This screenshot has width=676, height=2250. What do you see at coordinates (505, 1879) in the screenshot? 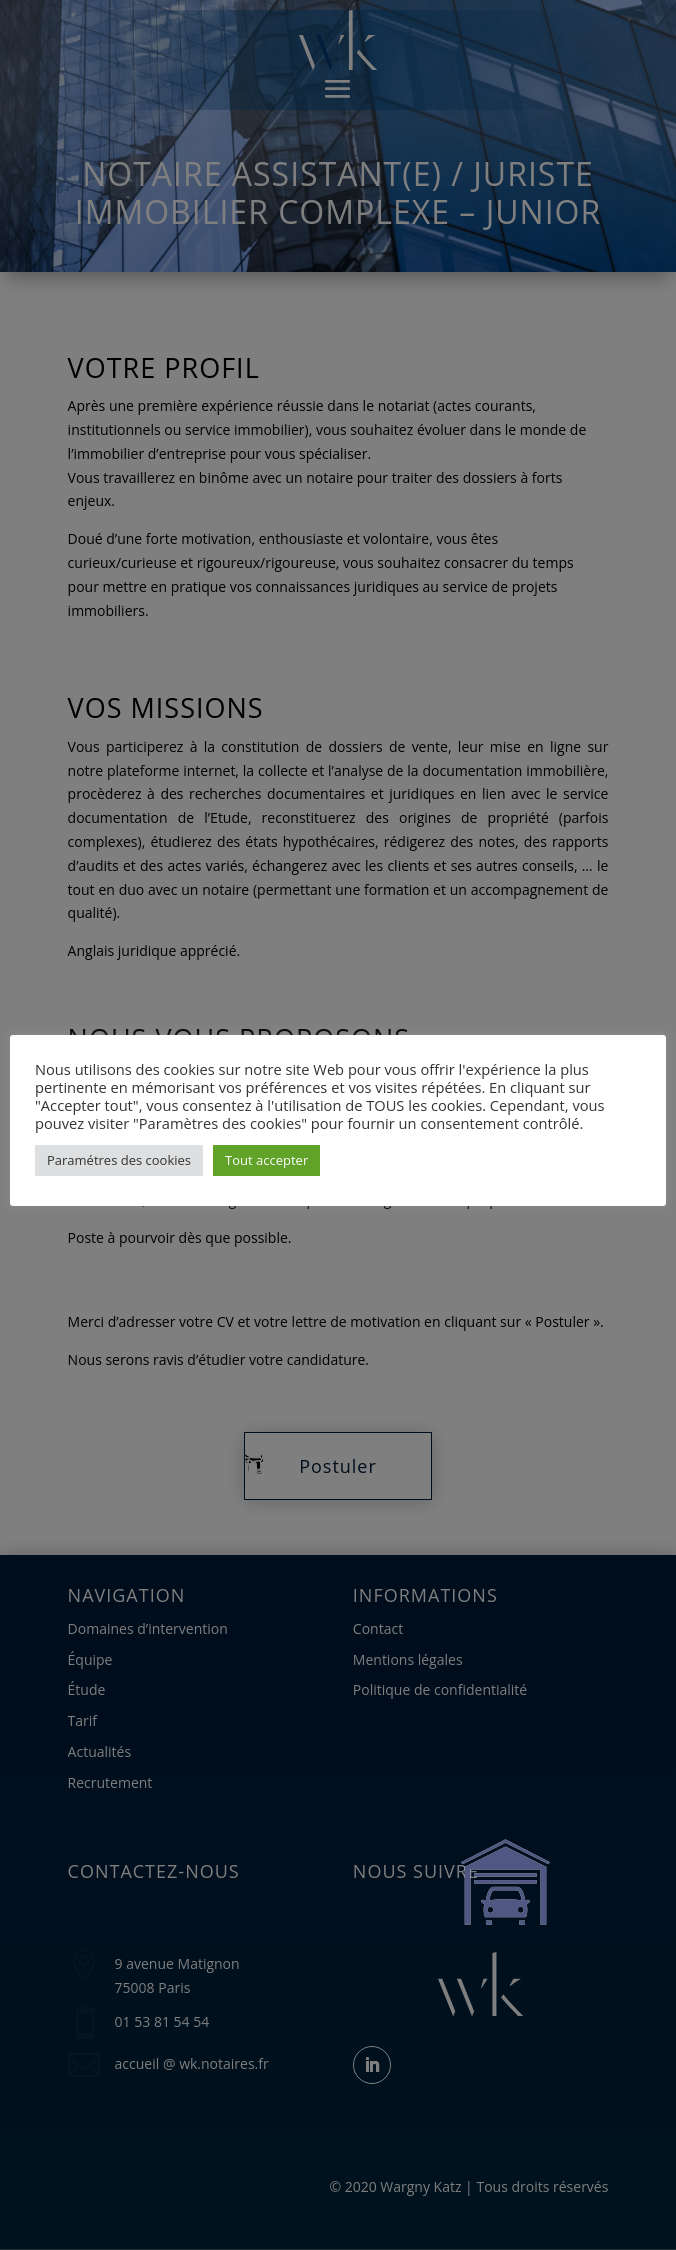
I see `access garage or parking settings` at bounding box center [505, 1879].